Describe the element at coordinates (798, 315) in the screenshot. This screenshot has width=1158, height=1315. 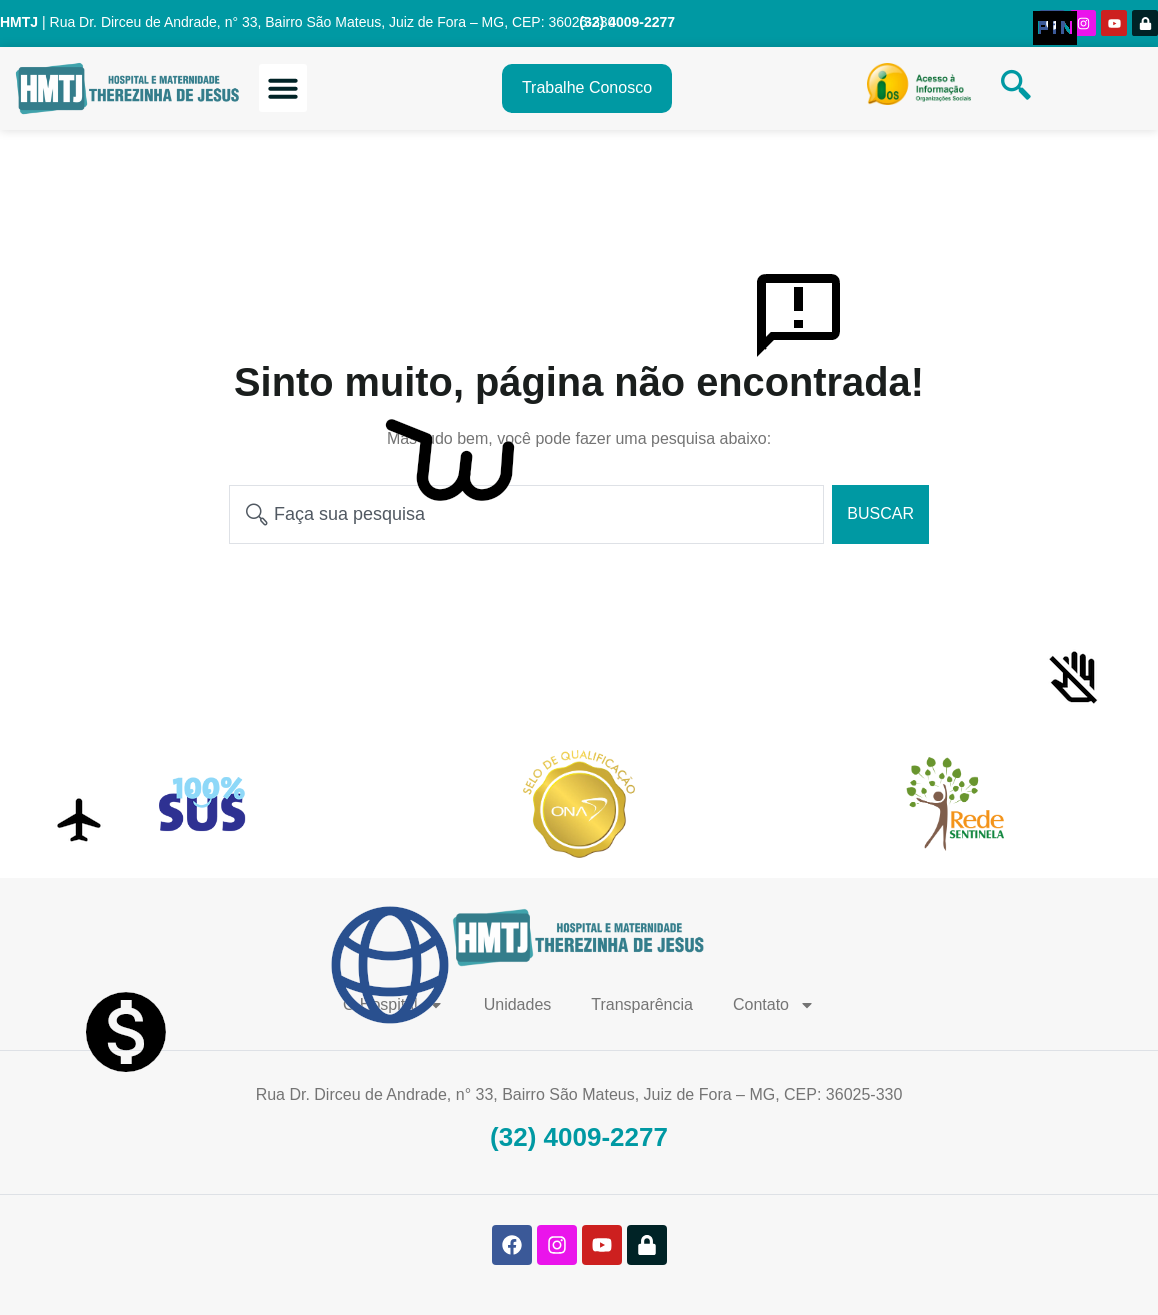
I see `view announcements or alerts` at that location.